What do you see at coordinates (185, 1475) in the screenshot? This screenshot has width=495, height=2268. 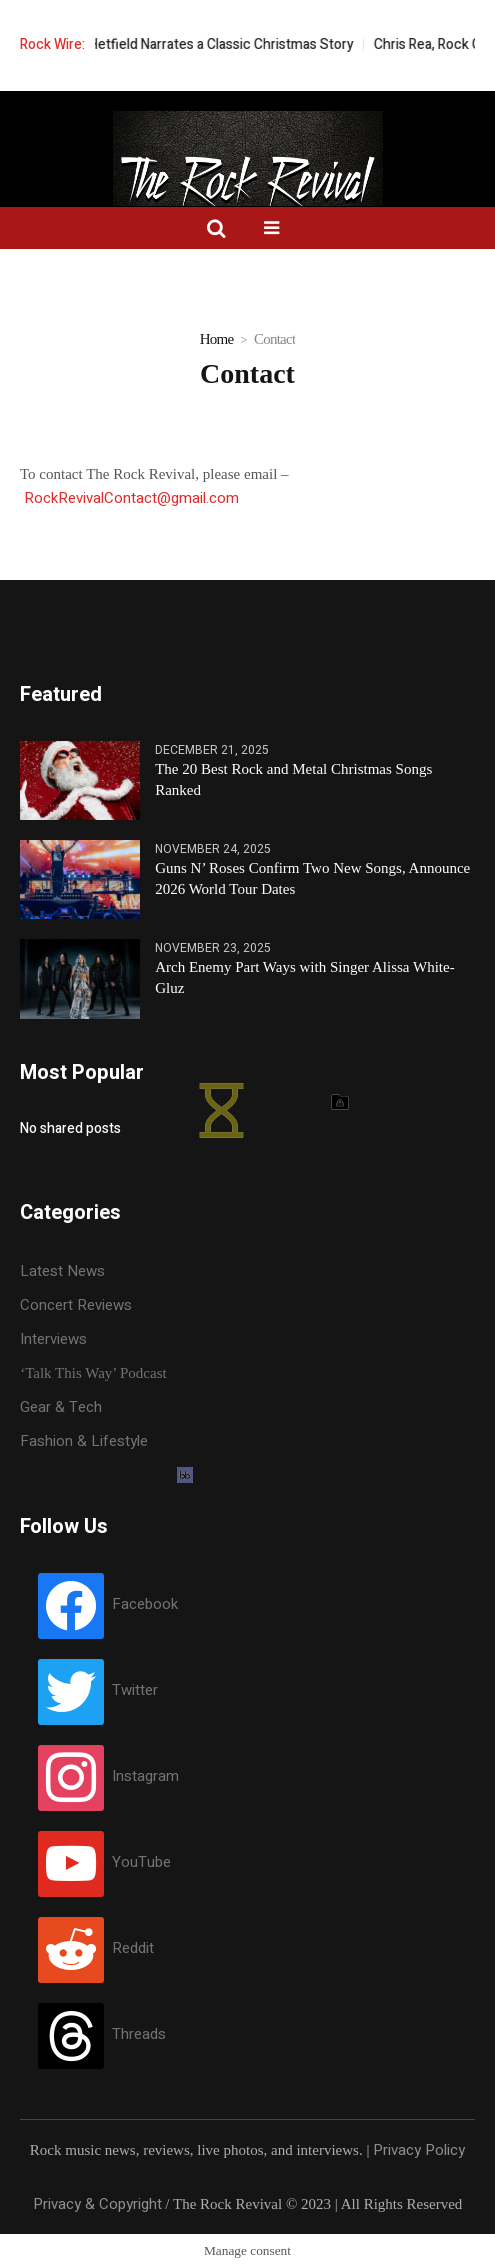 I see `budibase app or service logo` at bounding box center [185, 1475].